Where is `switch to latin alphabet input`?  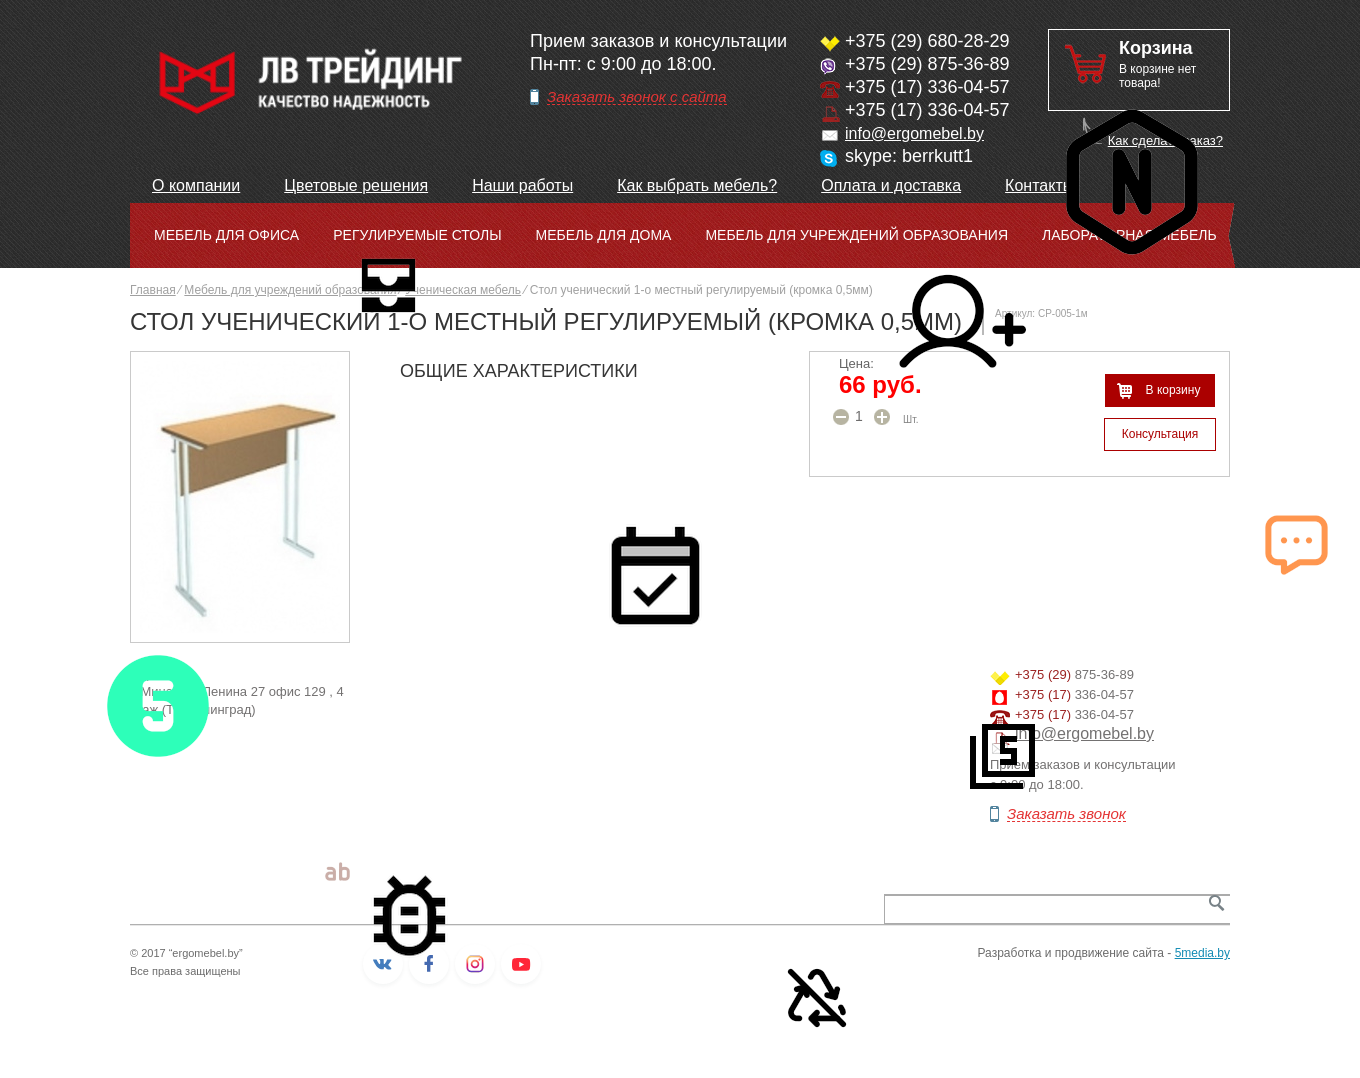 switch to latin alphabet input is located at coordinates (337, 871).